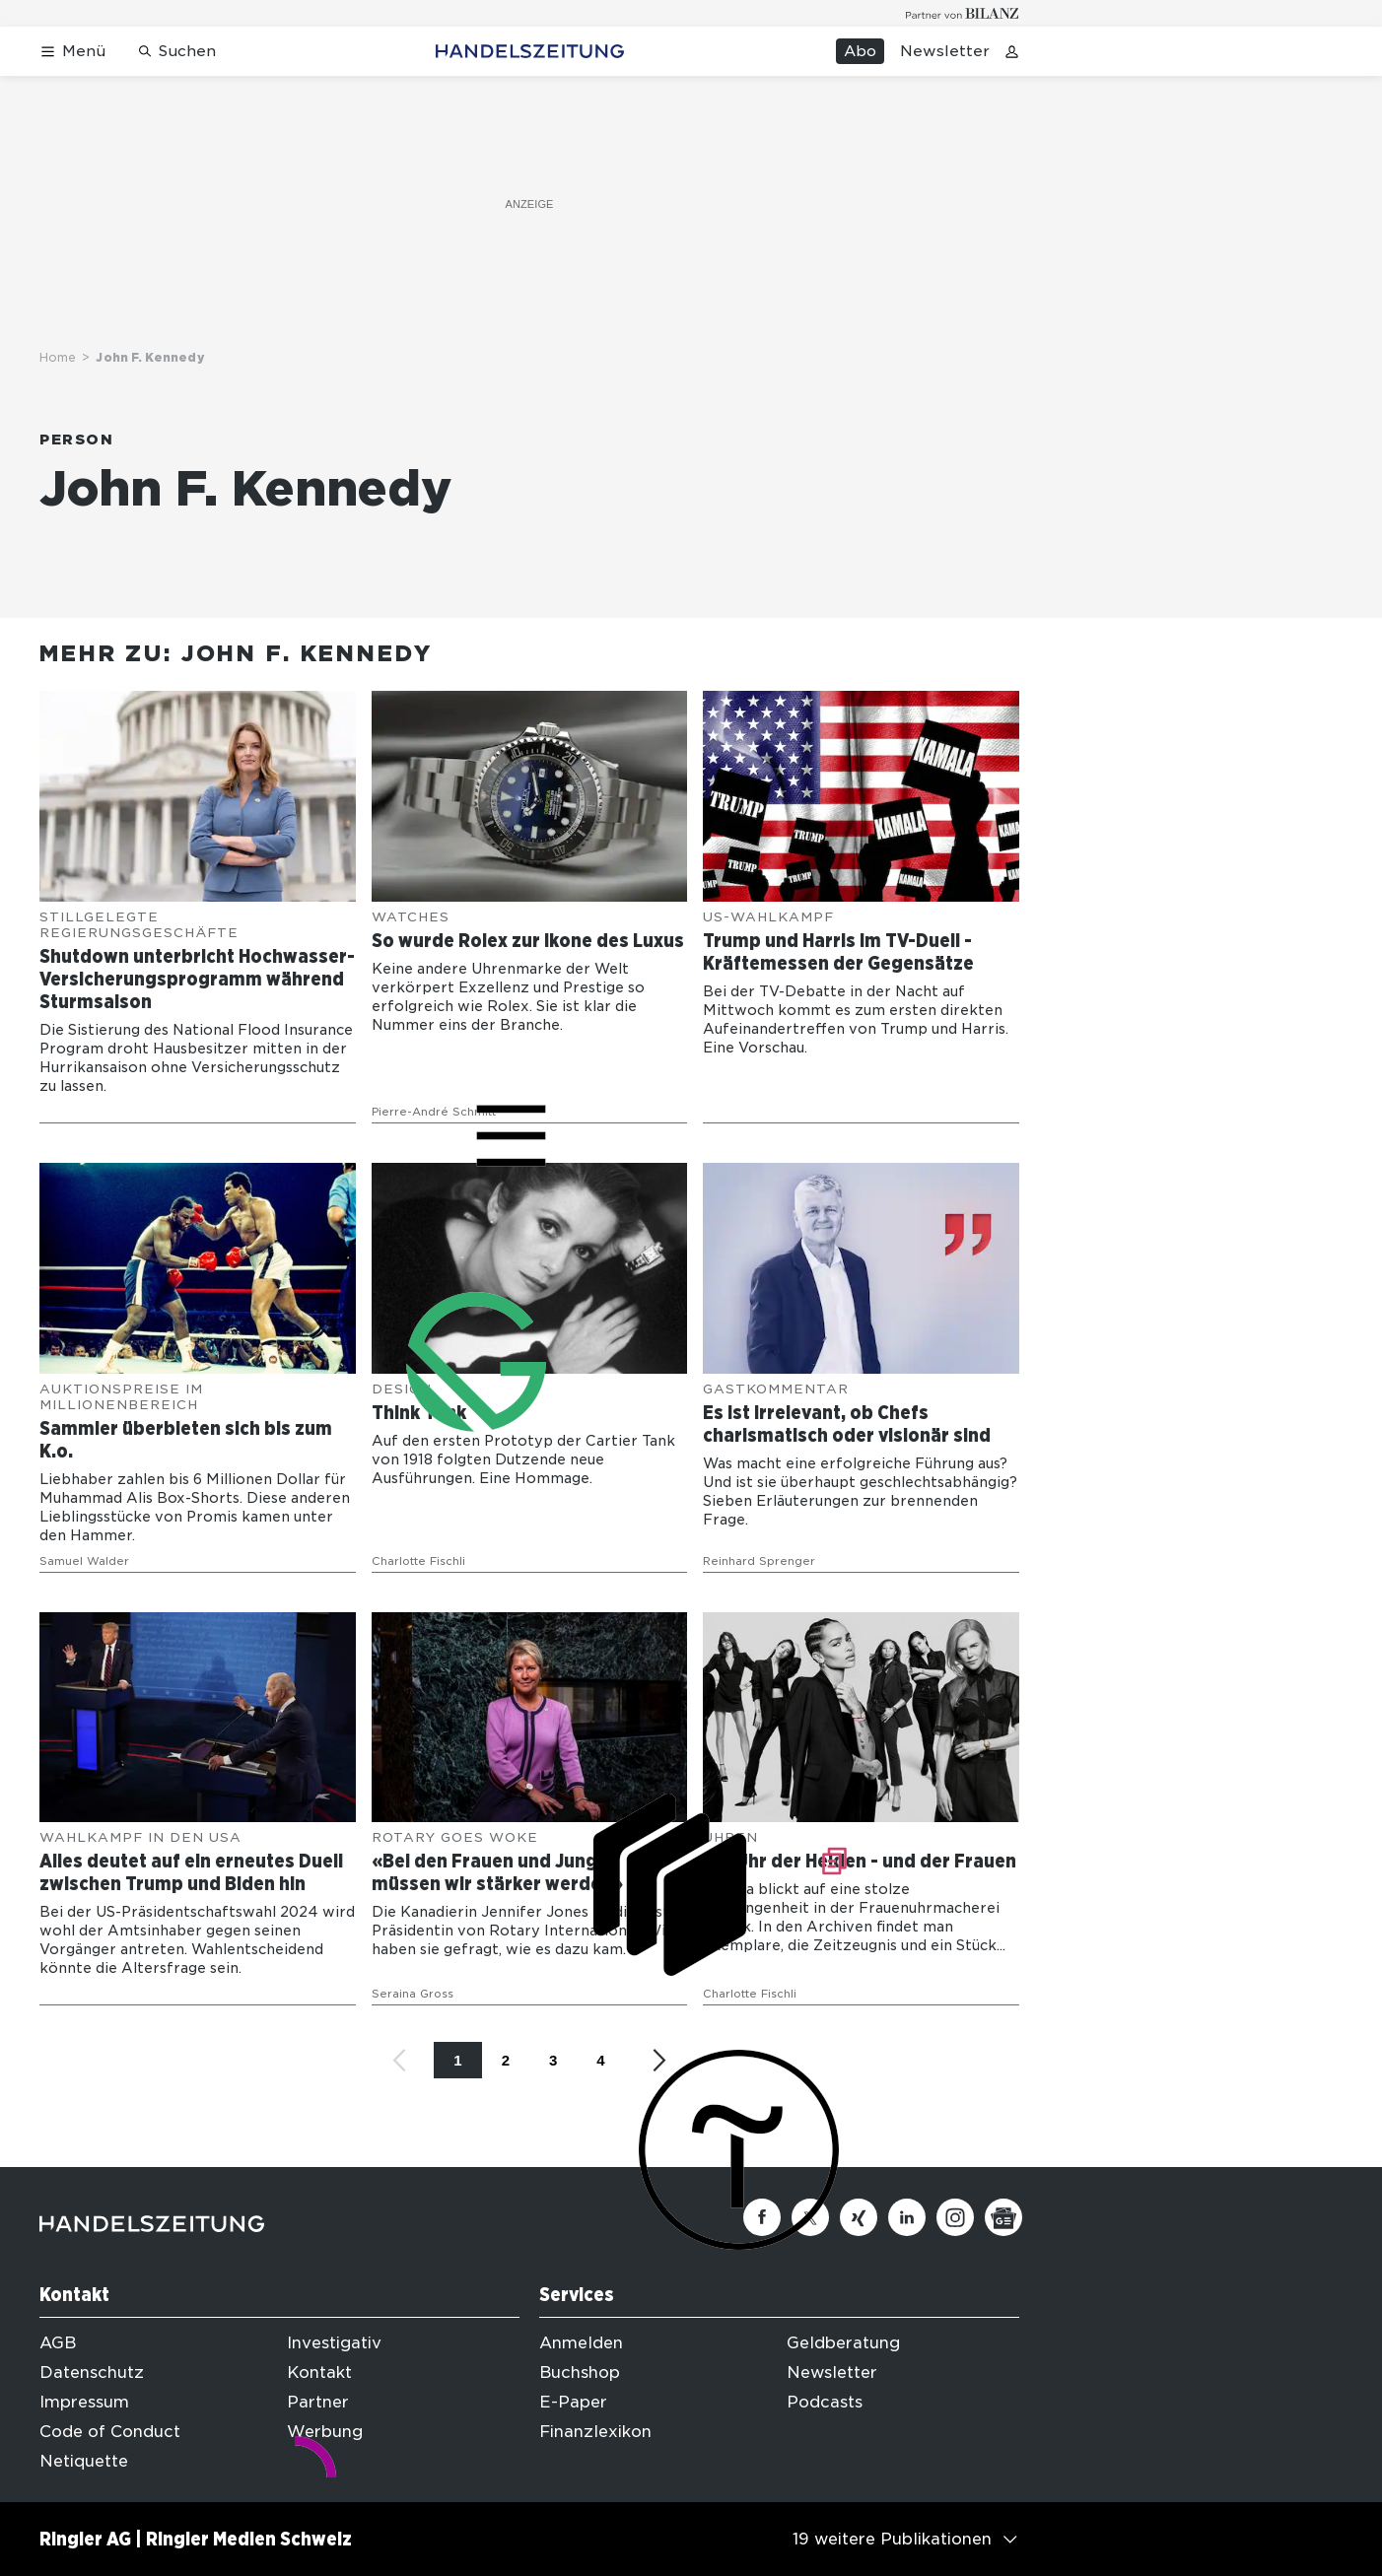 The width and height of the screenshot is (1382, 2576). Describe the element at coordinates (295, 2477) in the screenshot. I see `indicates content is loading` at that location.